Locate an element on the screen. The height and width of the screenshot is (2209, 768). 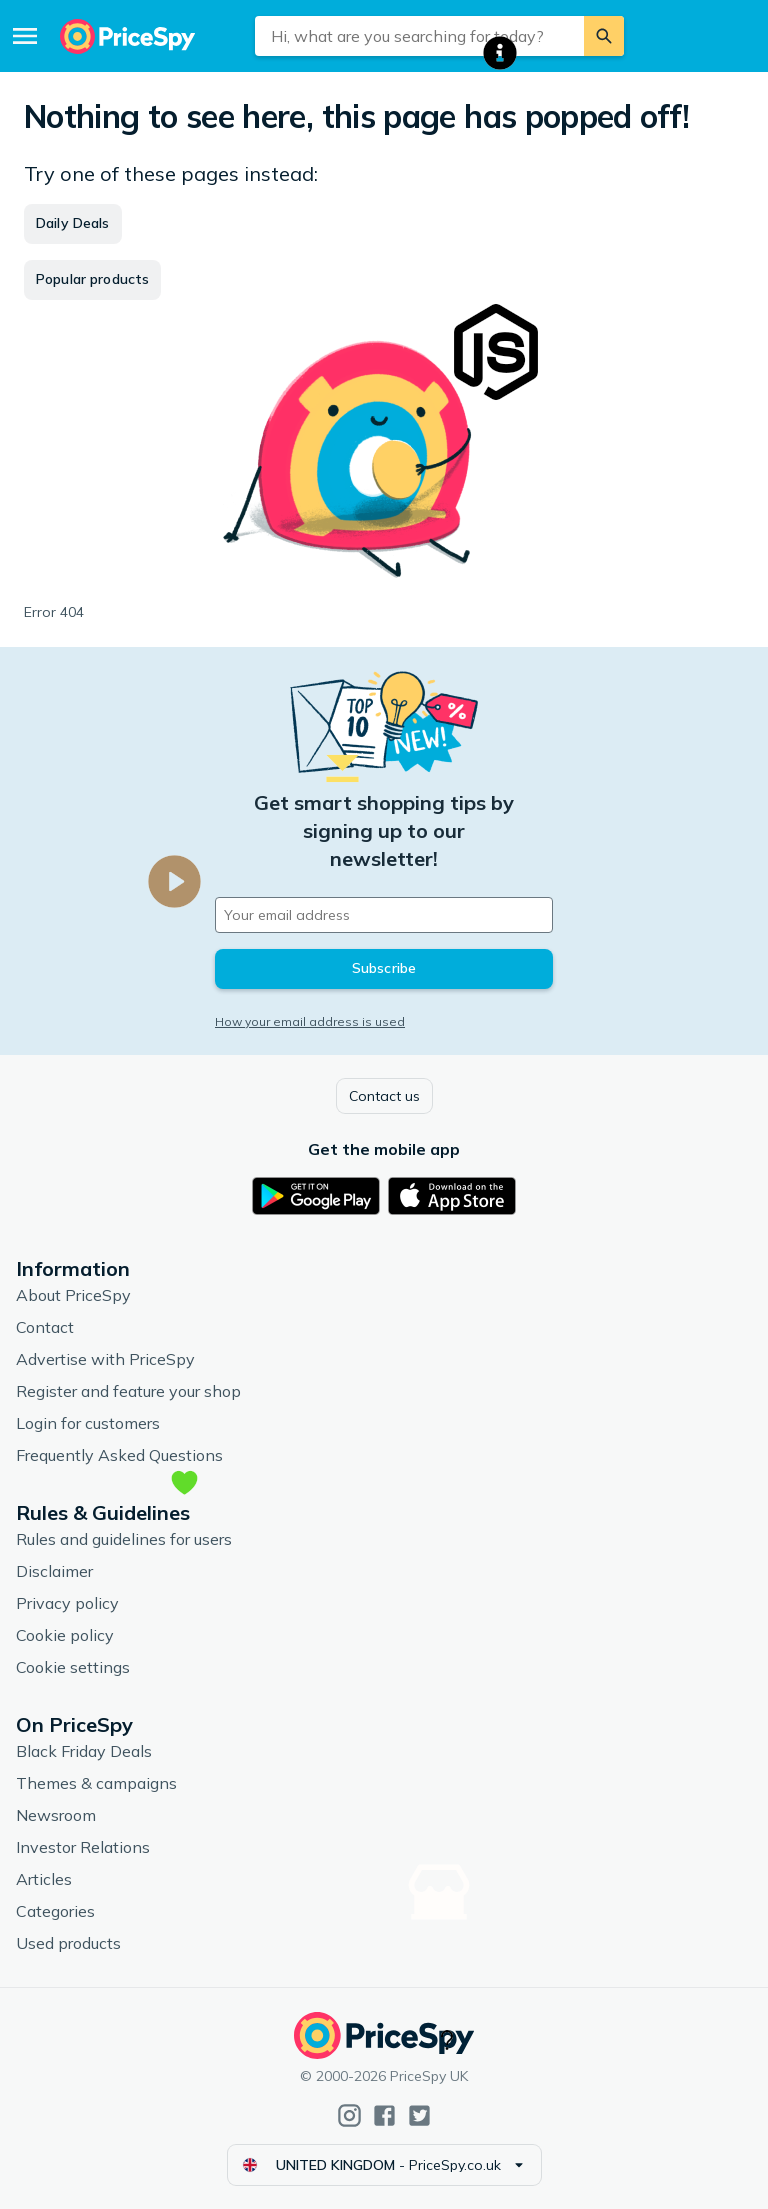
open the store or marketplace is located at coordinates (439, 1892).